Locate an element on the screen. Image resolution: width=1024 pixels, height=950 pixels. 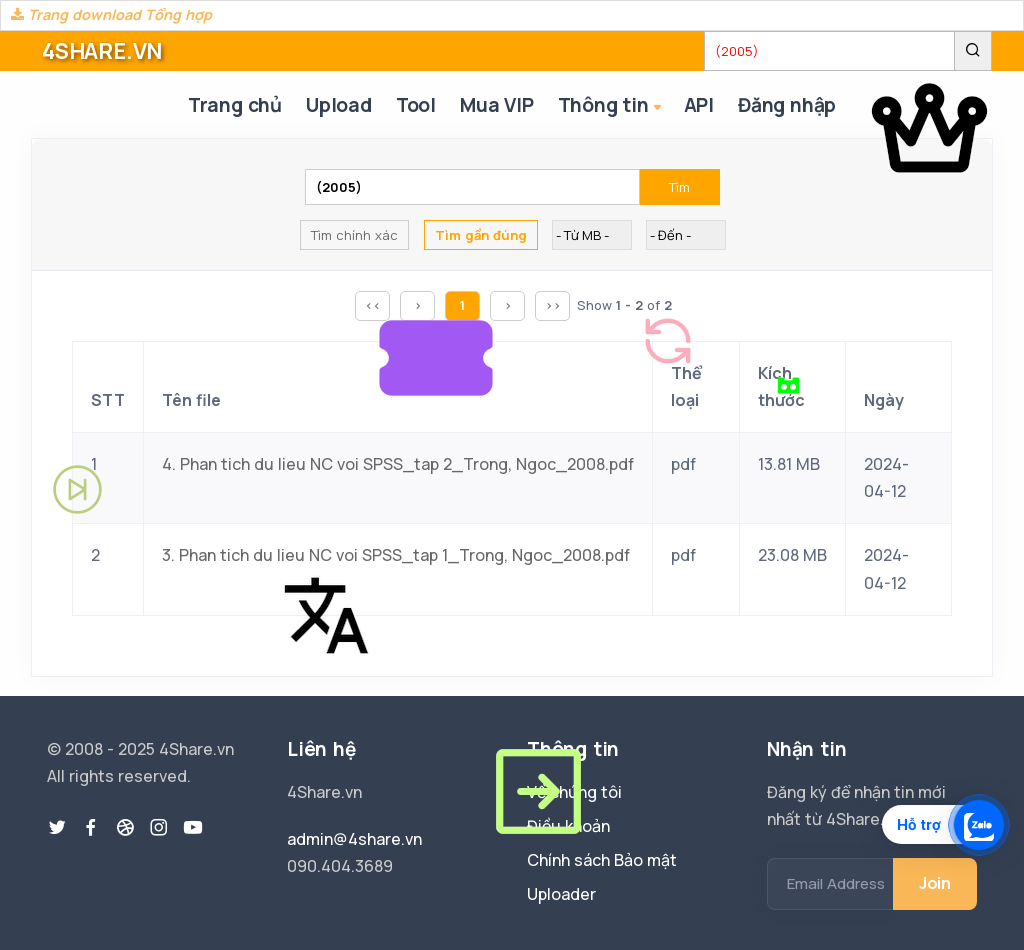
access your tickets or passes is located at coordinates (436, 358).